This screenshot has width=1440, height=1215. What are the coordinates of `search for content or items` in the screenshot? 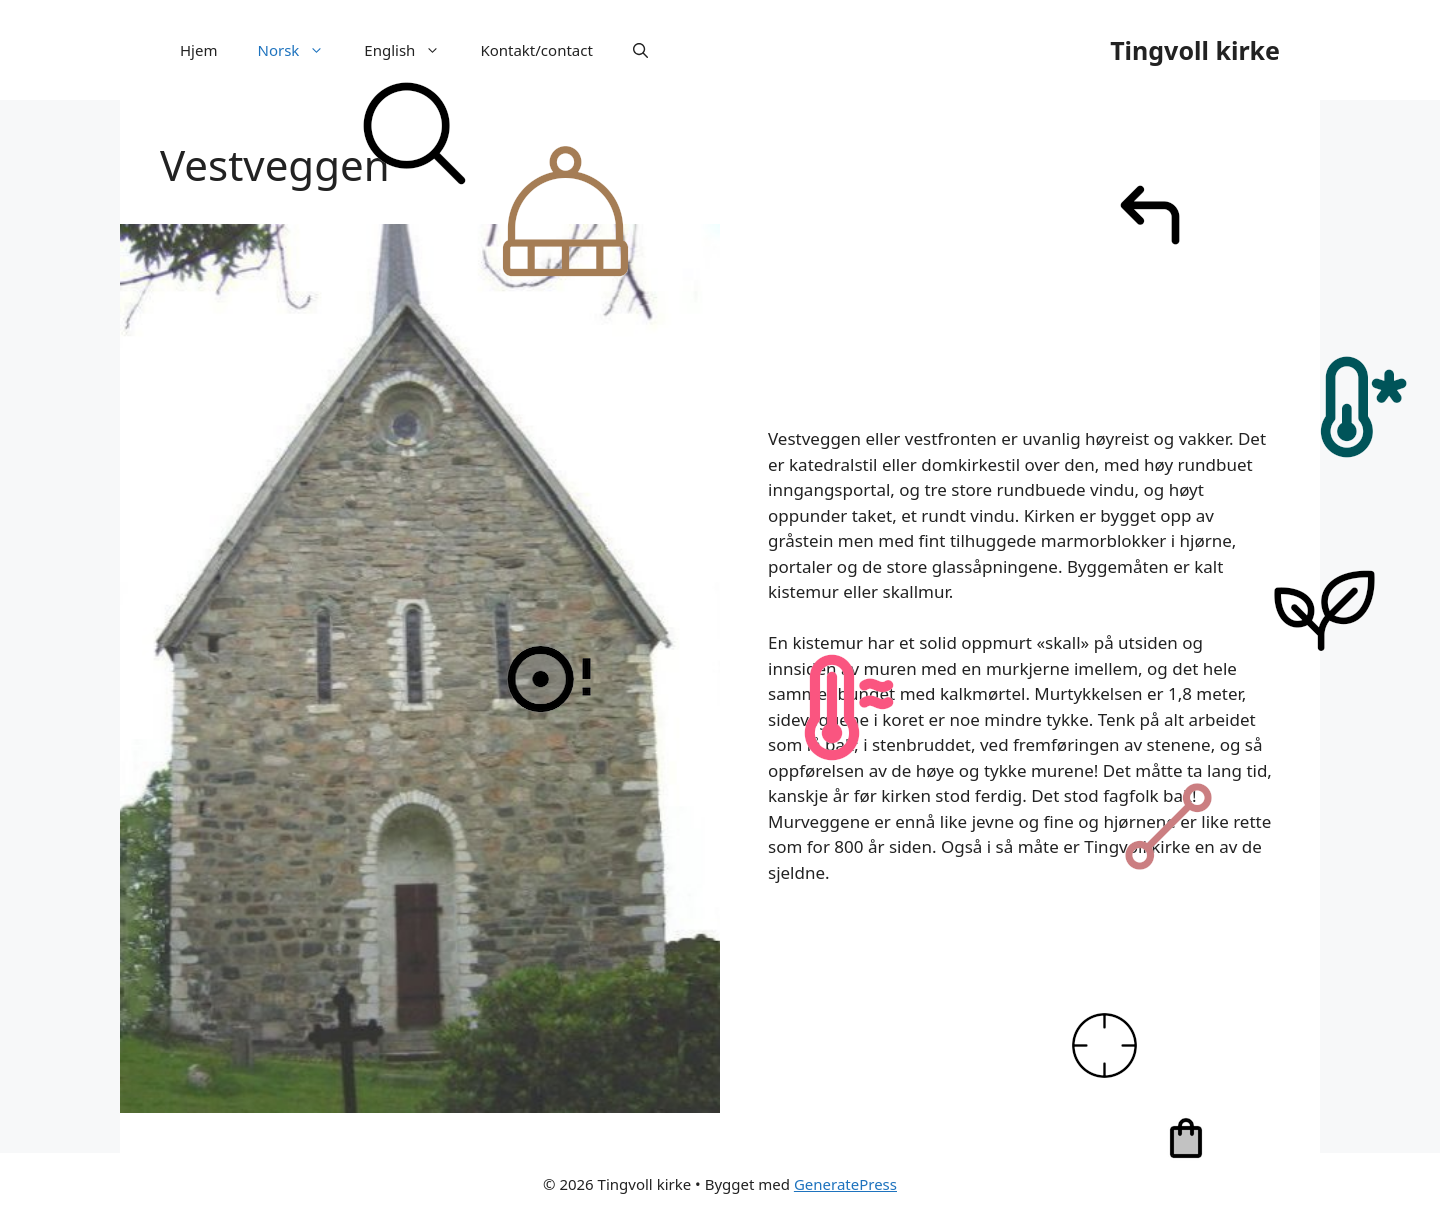 It's located at (414, 133).